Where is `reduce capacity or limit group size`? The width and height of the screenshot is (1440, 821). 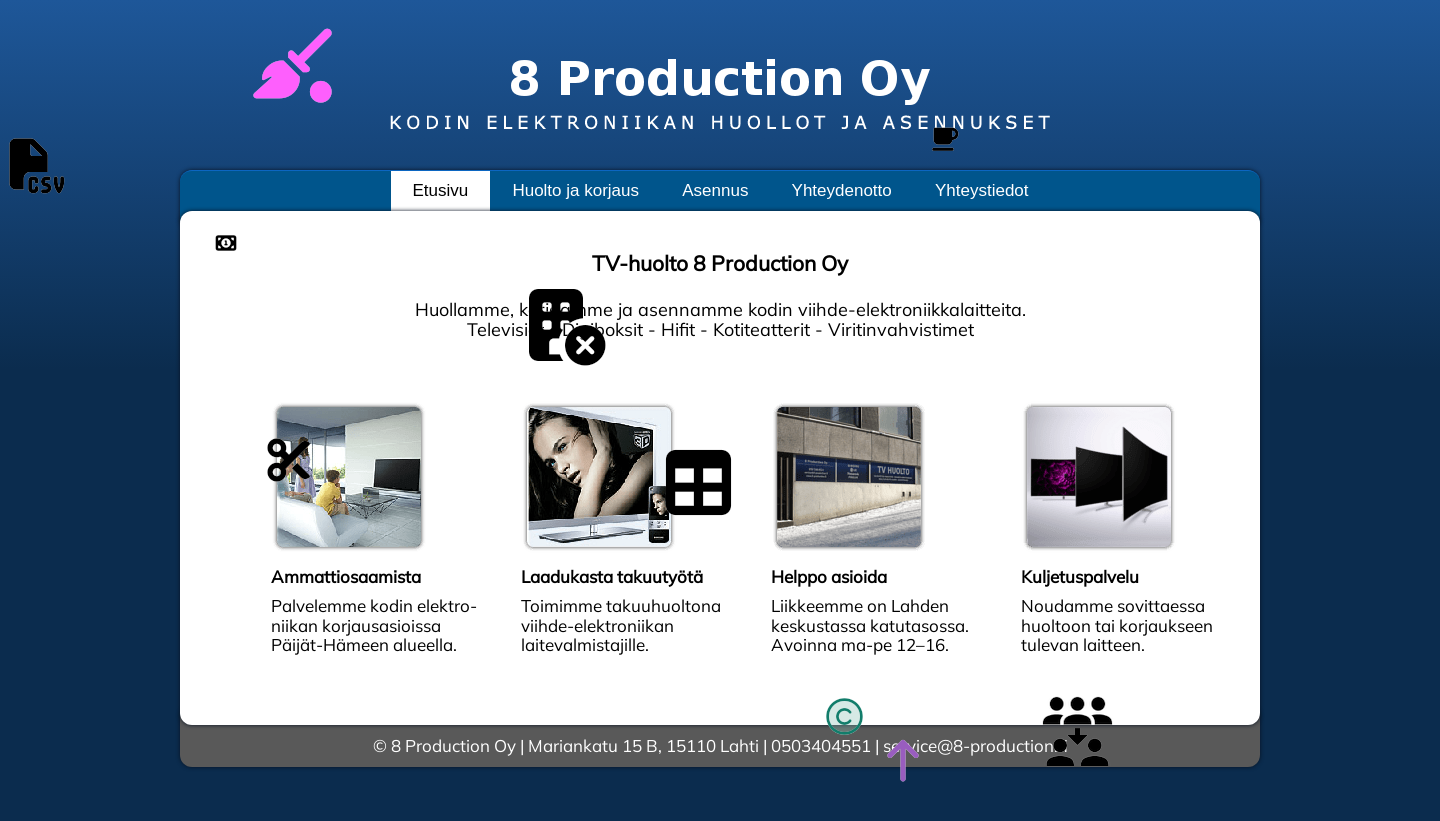 reduce capacity or limit group size is located at coordinates (1077, 731).